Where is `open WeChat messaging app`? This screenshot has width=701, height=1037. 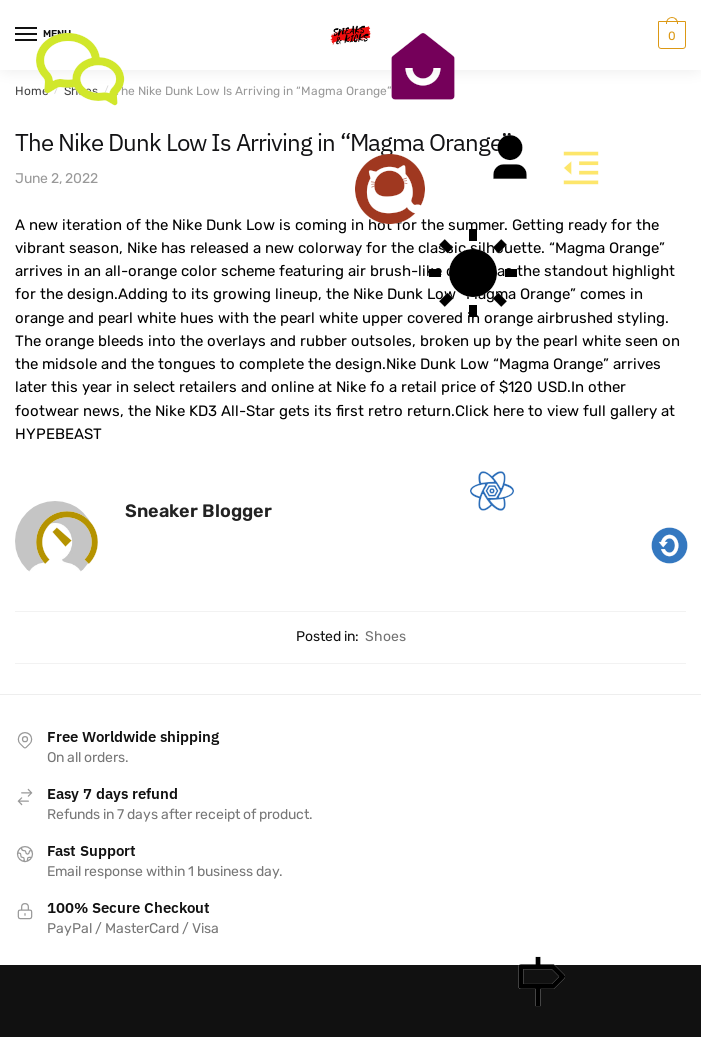
open WeChat messaging app is located at coordinates (80, 68).